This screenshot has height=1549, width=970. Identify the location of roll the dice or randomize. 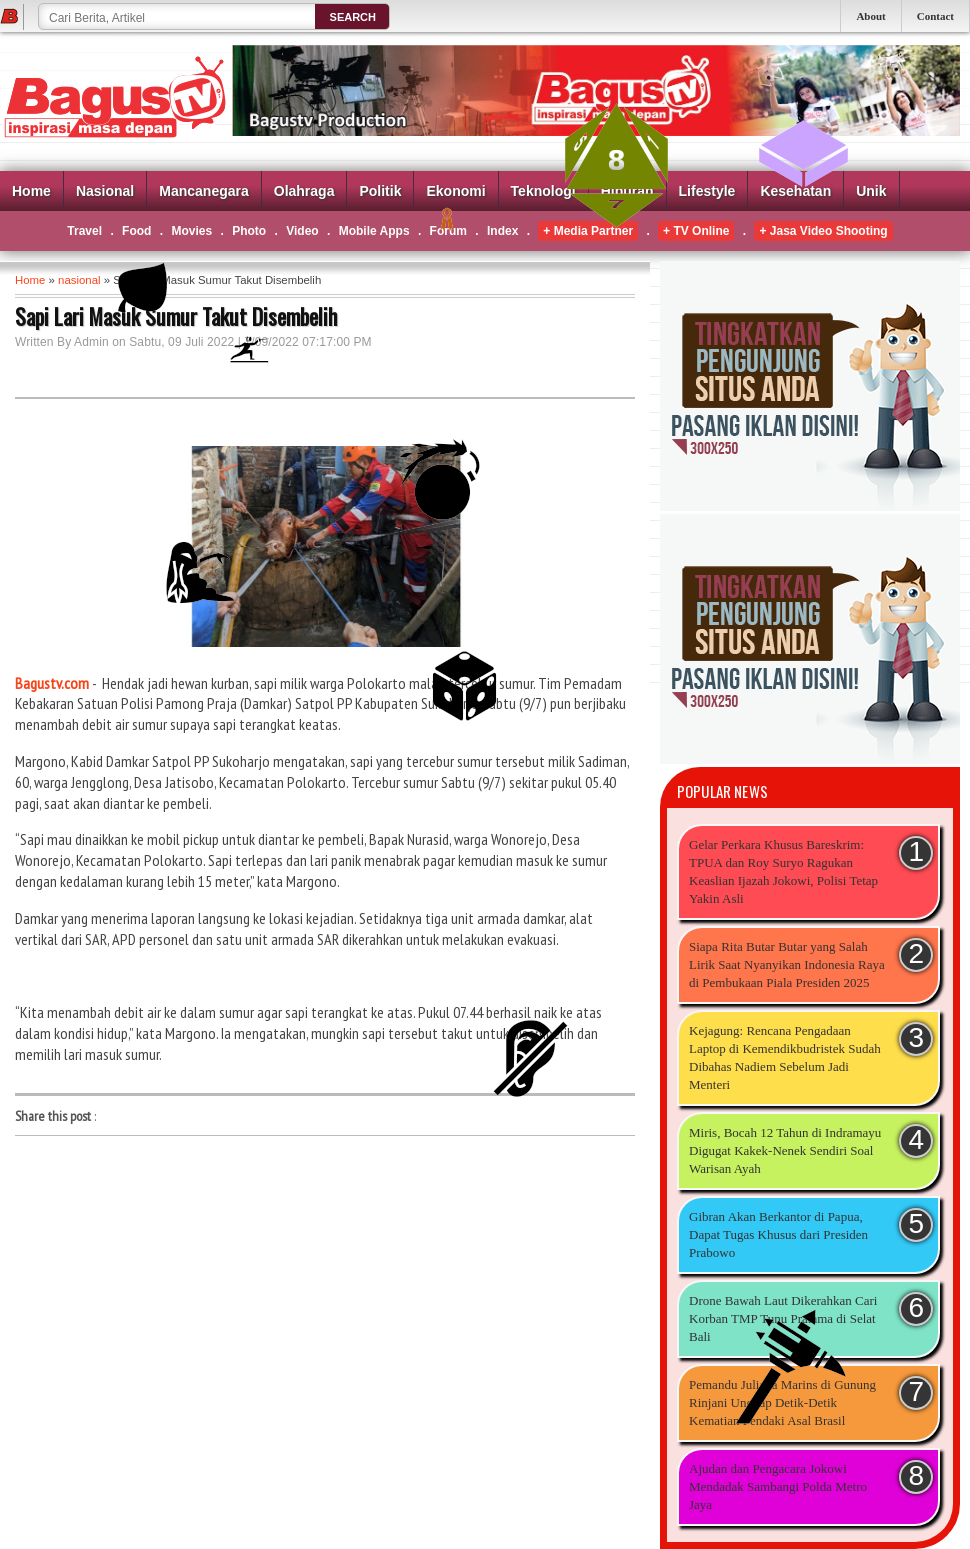
(464, 686).